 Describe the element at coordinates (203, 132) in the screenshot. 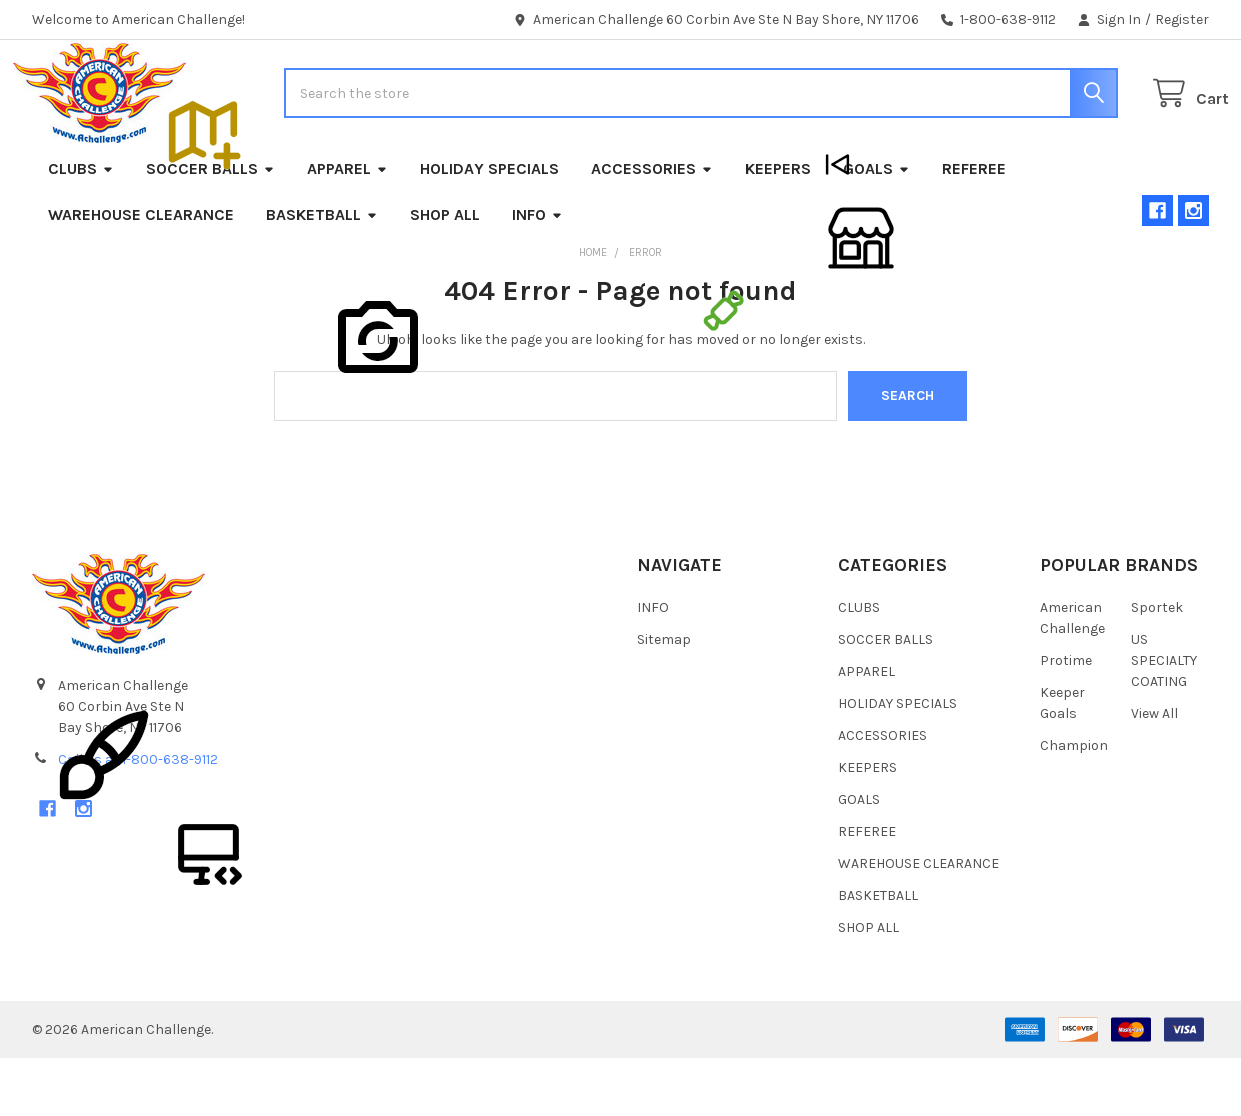

I see `add a new location to the map` at that location.